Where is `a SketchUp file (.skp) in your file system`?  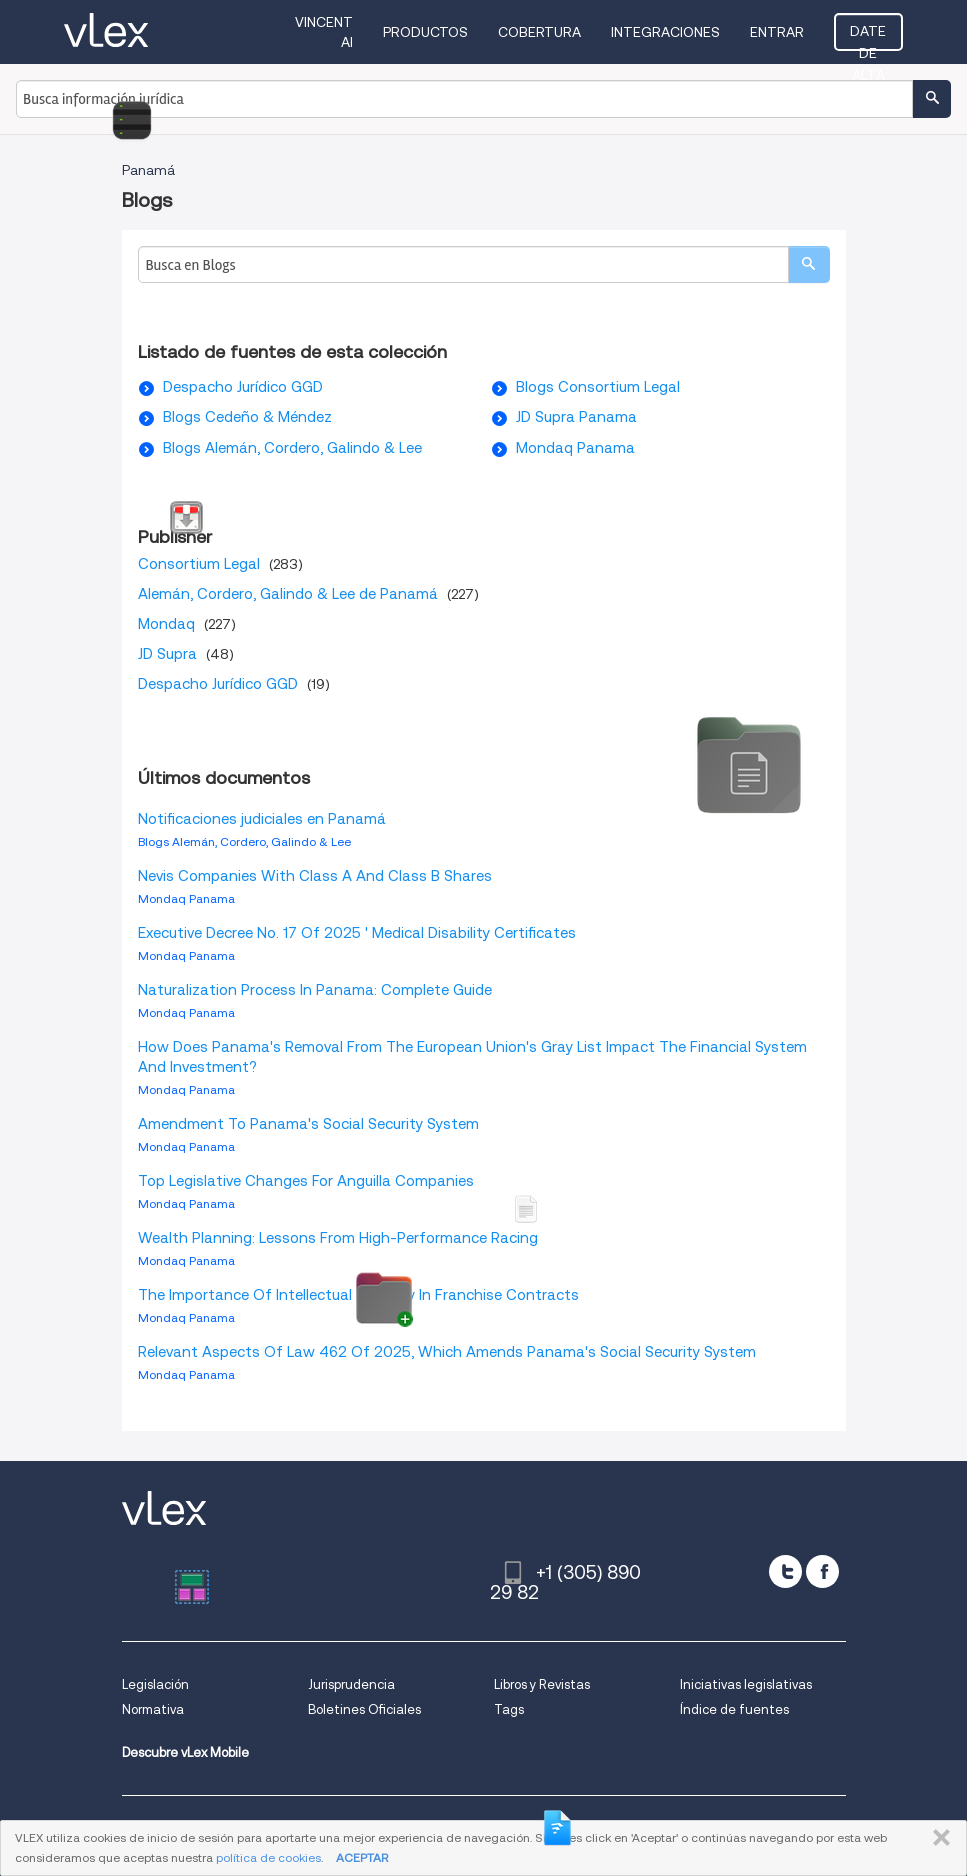
a SketchUp file (.skp) in your file system is located at coordinates (557, 1828).